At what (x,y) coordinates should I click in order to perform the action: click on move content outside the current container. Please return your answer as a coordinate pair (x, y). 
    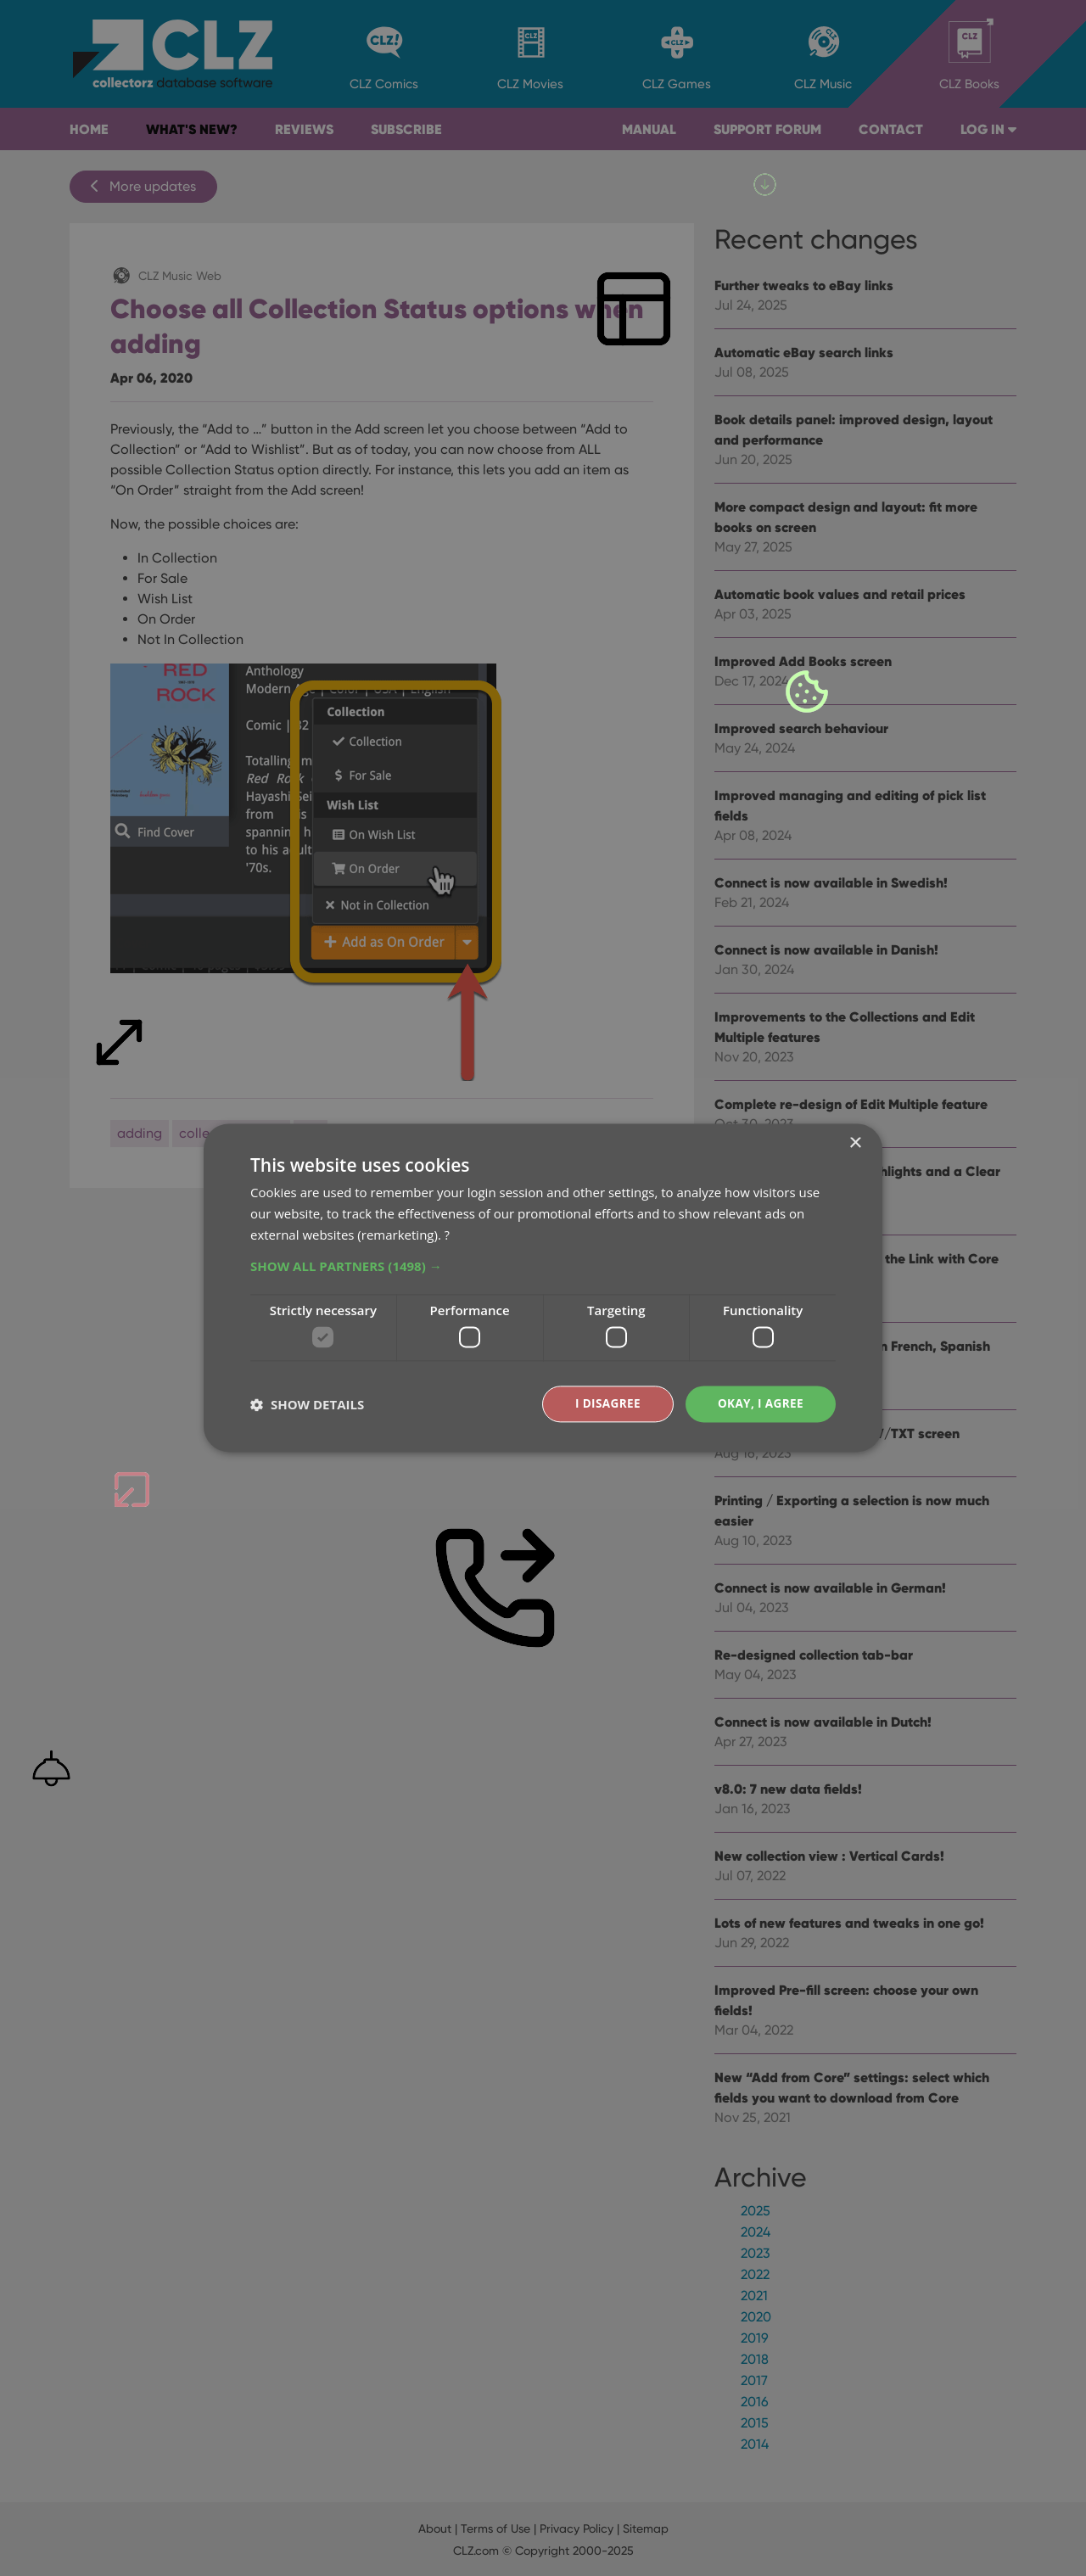
    Looking at the image, I should click on (132, 1489).